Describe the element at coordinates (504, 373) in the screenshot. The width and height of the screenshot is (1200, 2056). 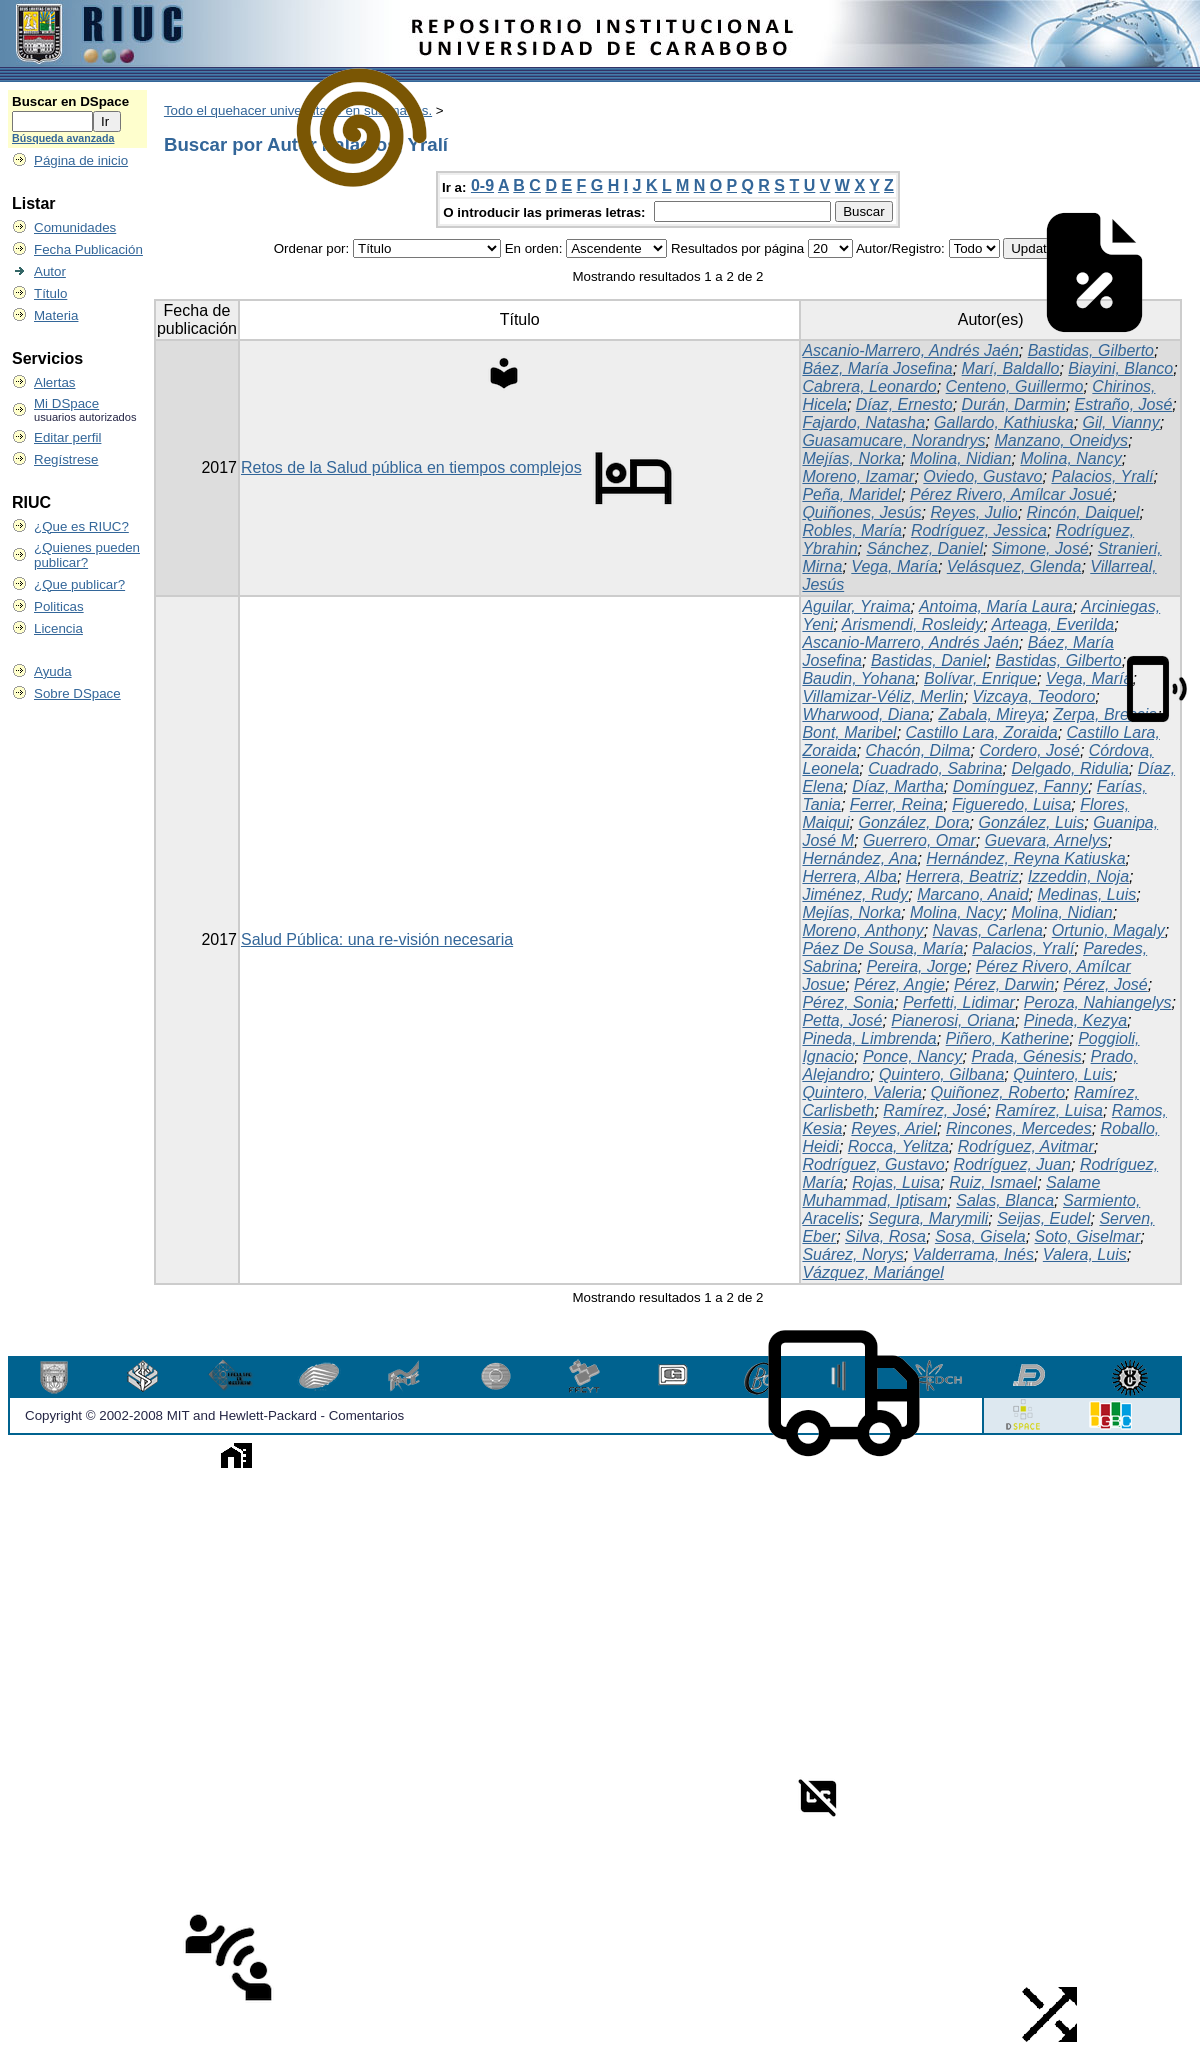
I see `access local library services` at that location.